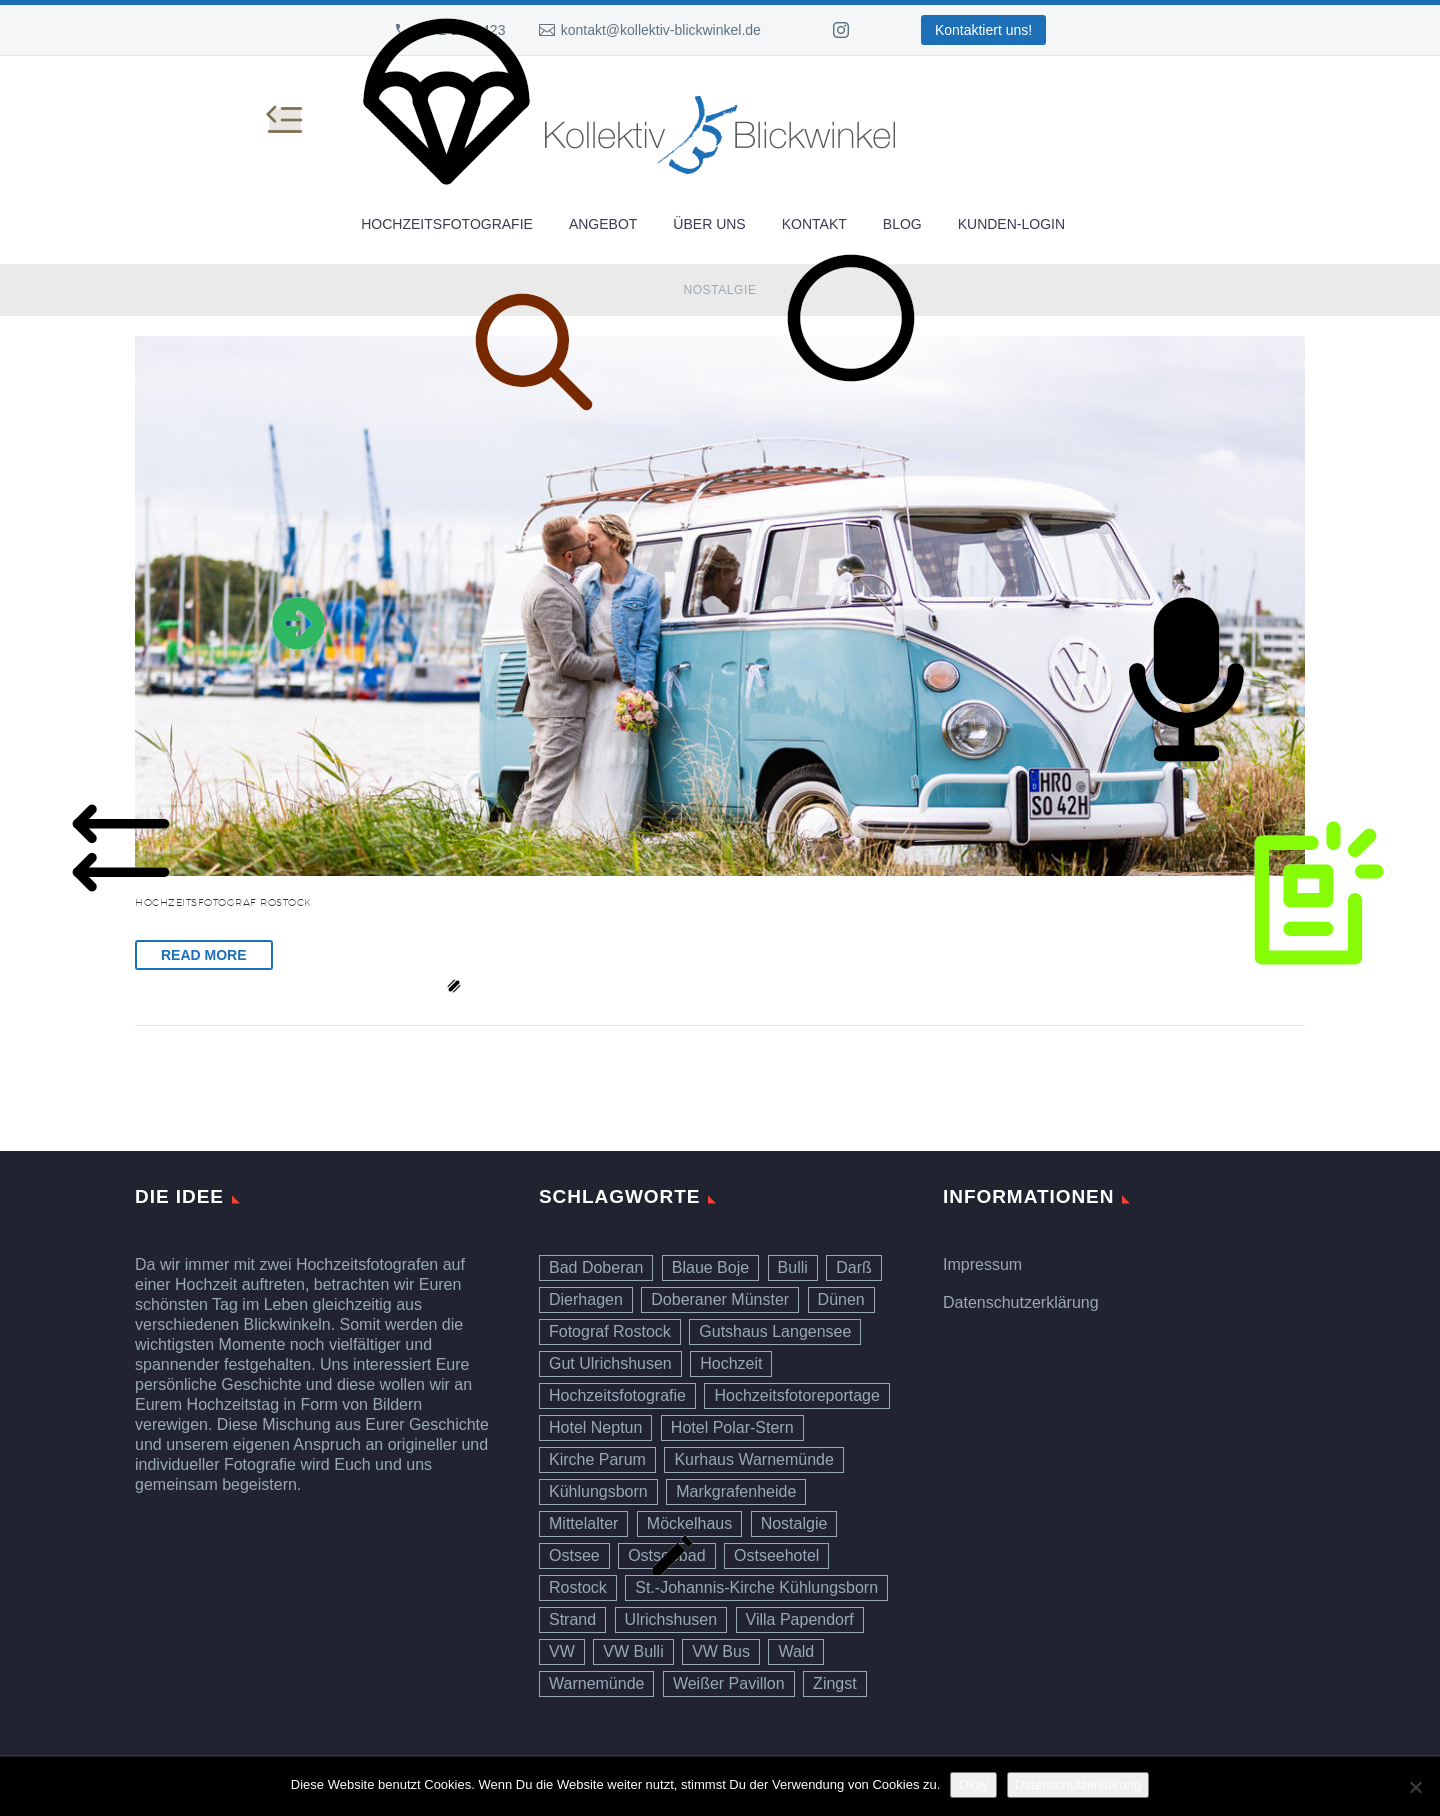  What do you see at coordinates (851, 318) in the screenshot?
I see `indicates 0% progress or empty state` at bounding box center [851, 318].